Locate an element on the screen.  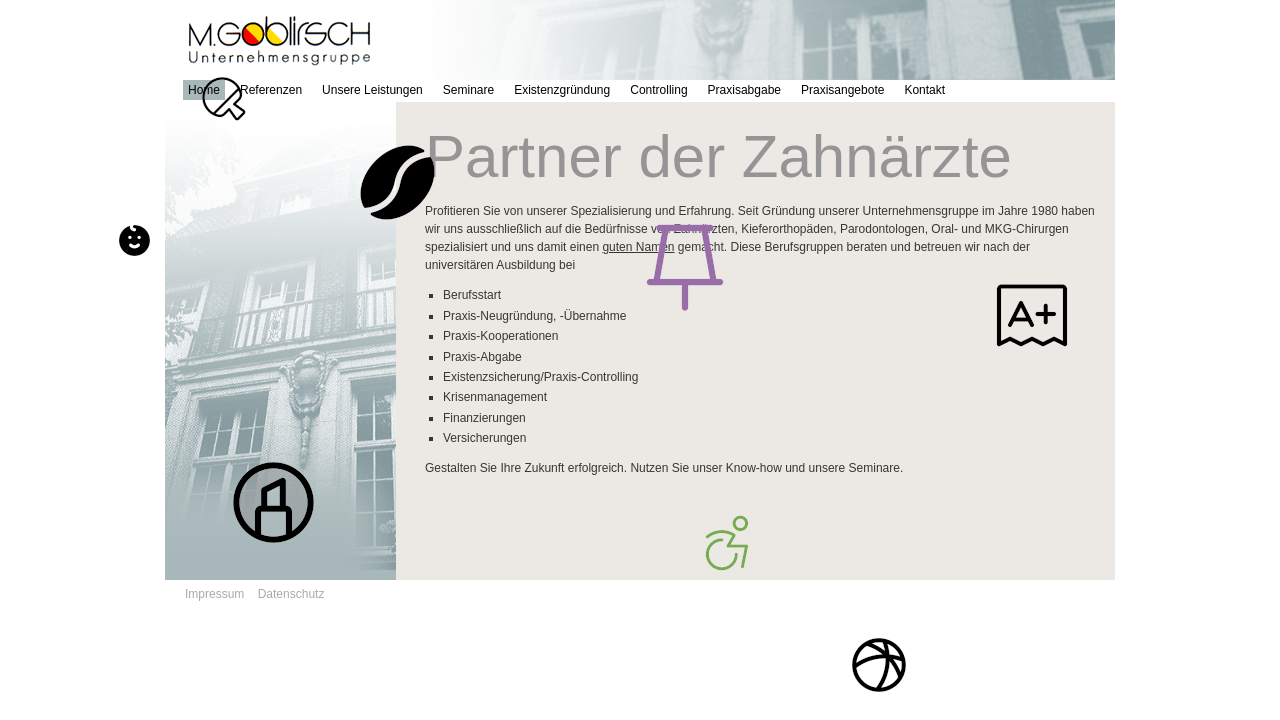
pin an item to keep it visible is located at coordinates (685, 263).